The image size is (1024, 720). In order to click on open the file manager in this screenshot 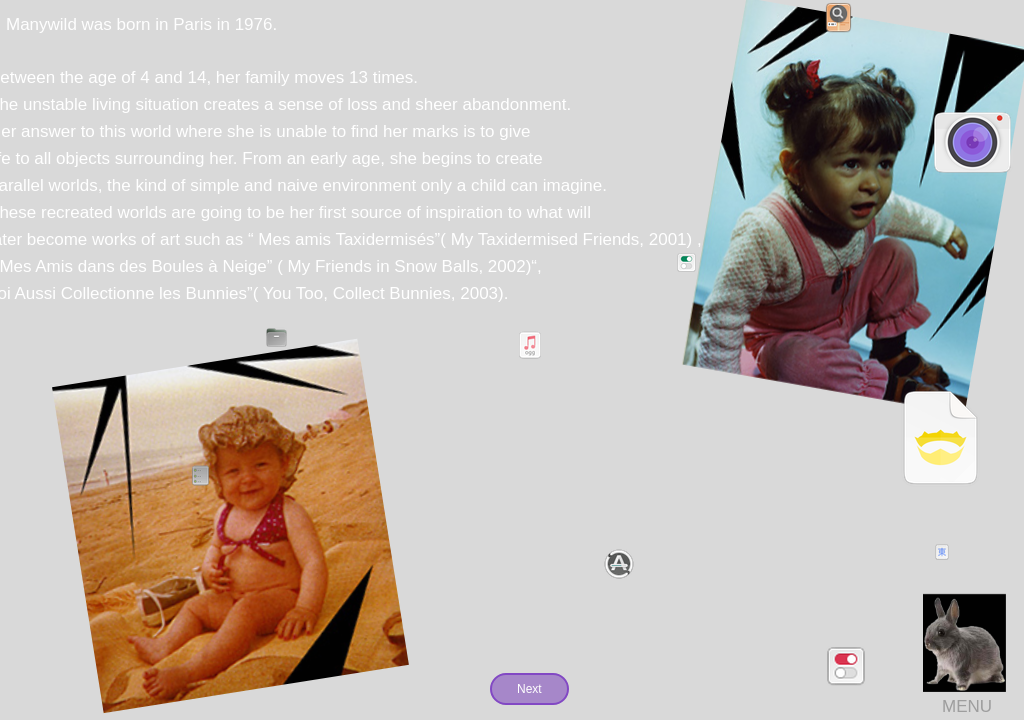, I will do `click(276, 337)`.